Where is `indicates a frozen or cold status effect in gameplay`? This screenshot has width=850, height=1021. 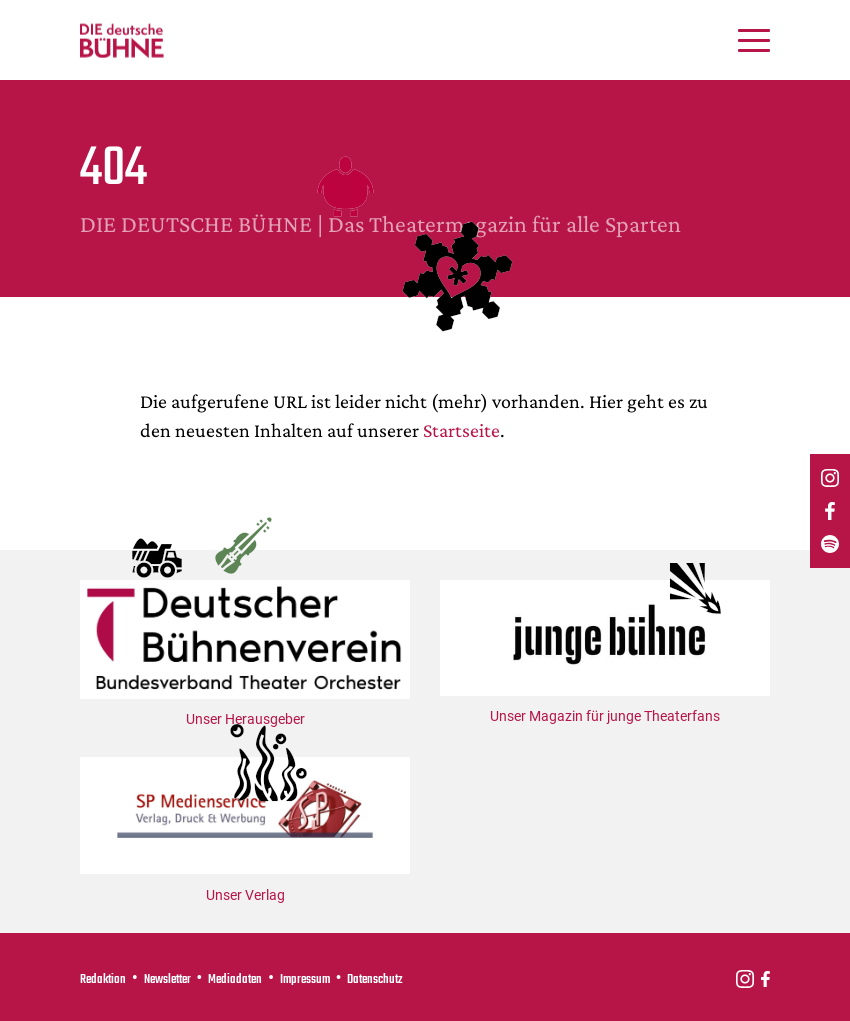
indicates a frozen or cold status effect in gameplay is located at coordinates (457, 276).